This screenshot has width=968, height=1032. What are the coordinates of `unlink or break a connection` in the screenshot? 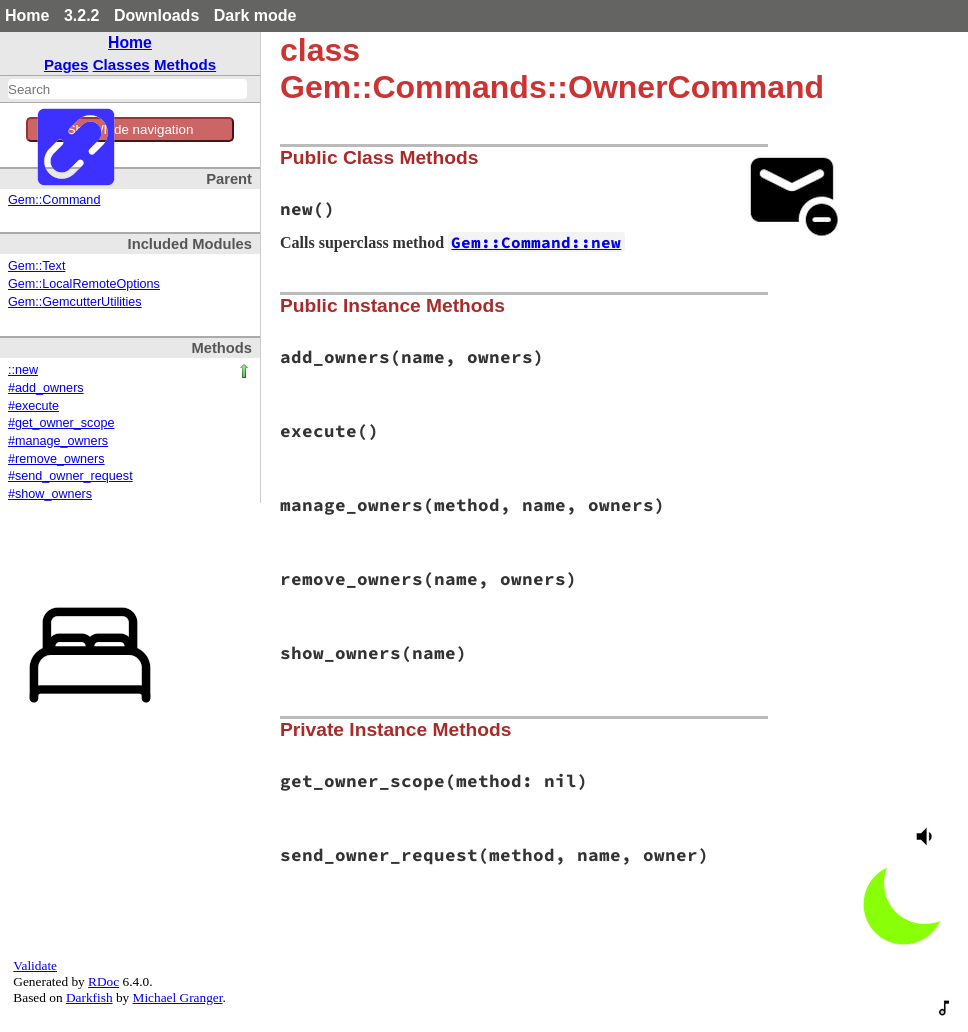 It's located at (76, 147).